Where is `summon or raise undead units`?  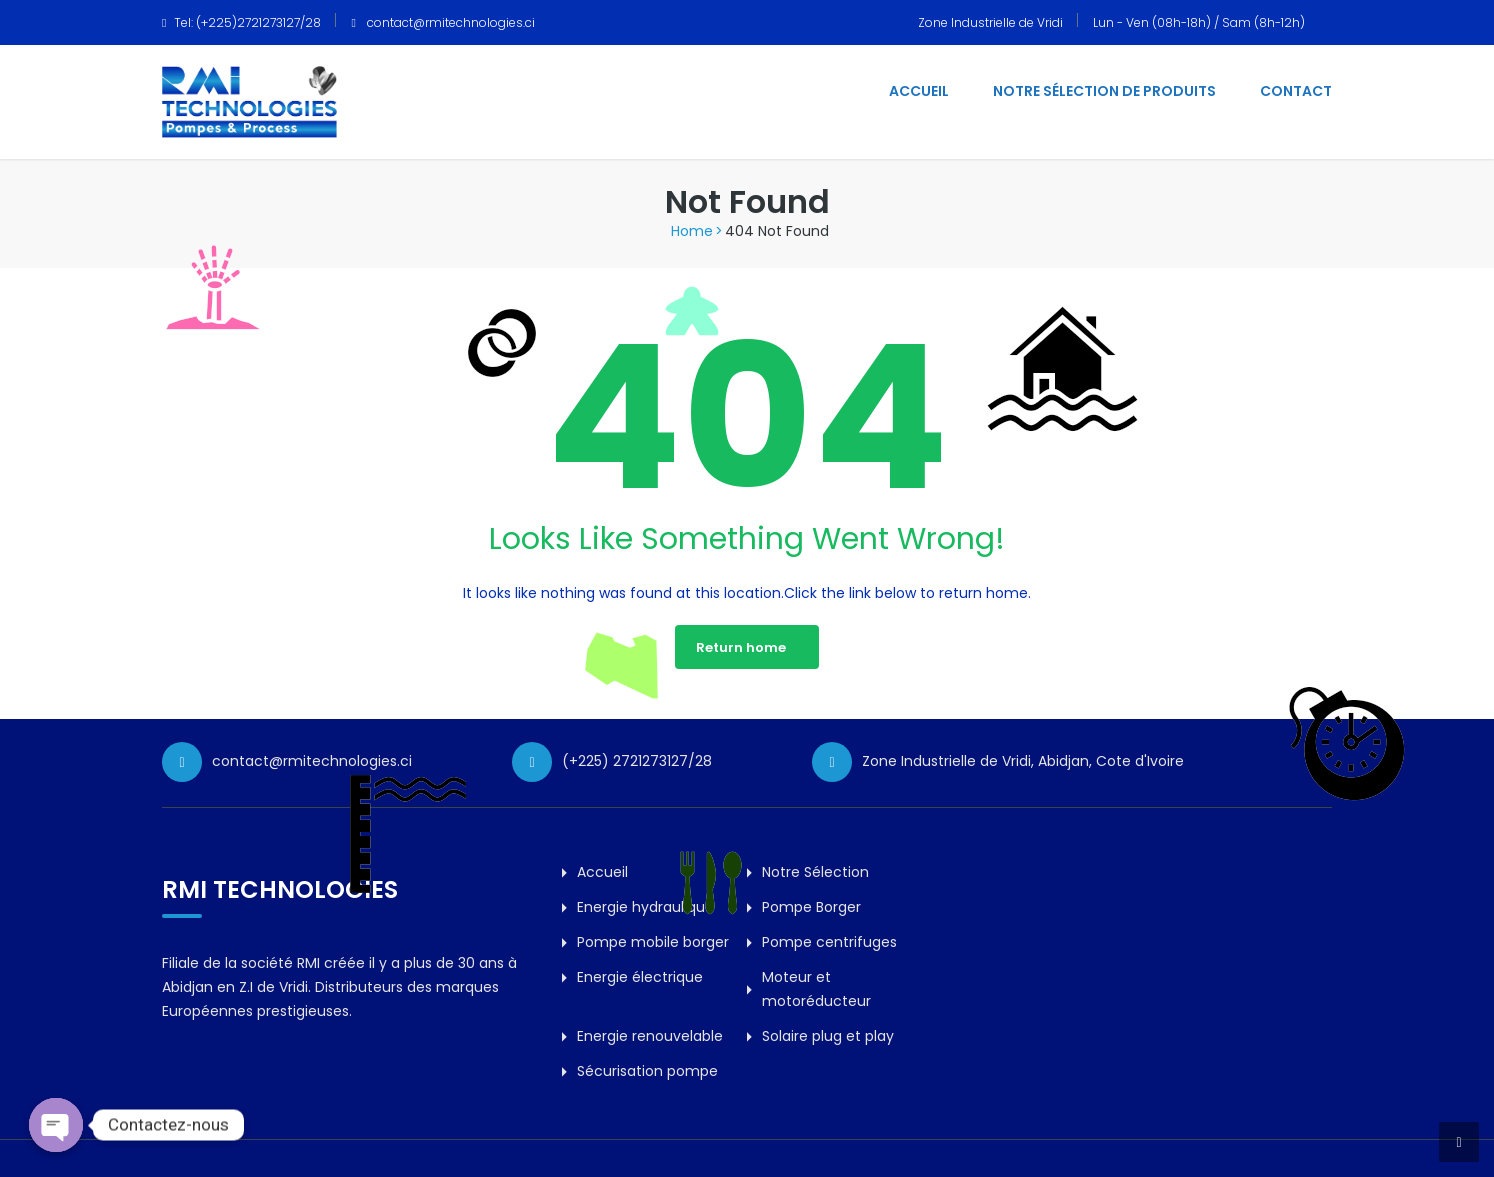
summon or raise undead units is located at coordinates (213, 282).